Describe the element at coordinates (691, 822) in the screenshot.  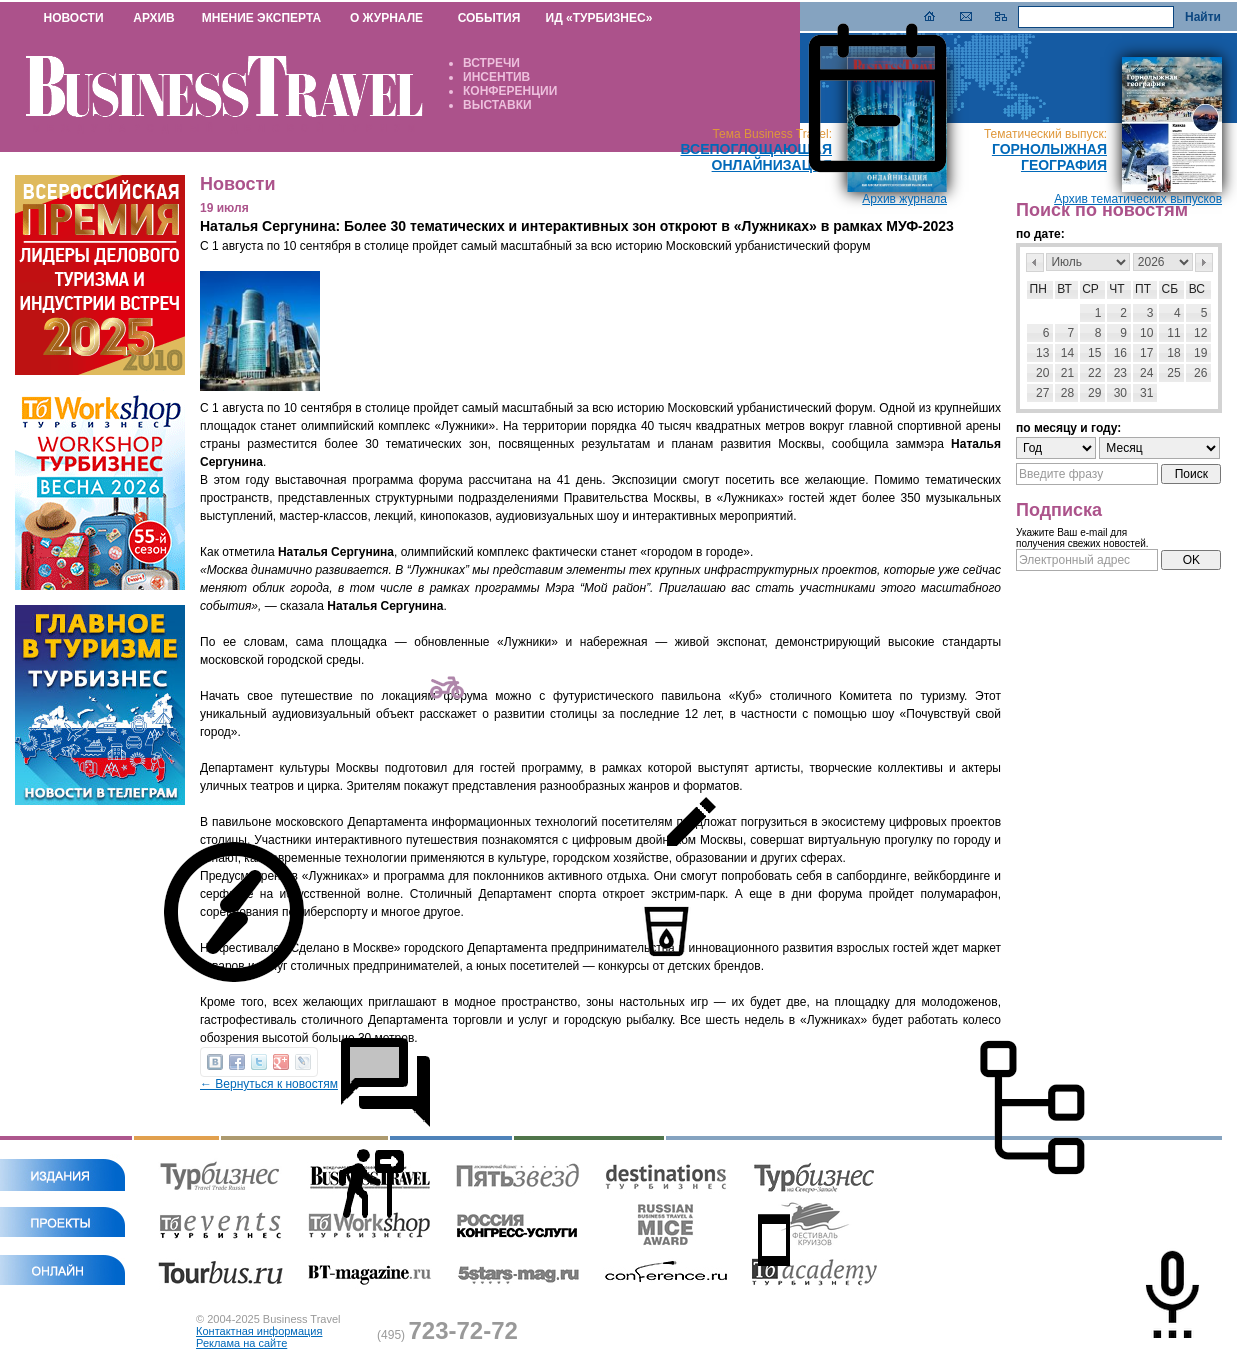
I see `edit or modify content` at that location.